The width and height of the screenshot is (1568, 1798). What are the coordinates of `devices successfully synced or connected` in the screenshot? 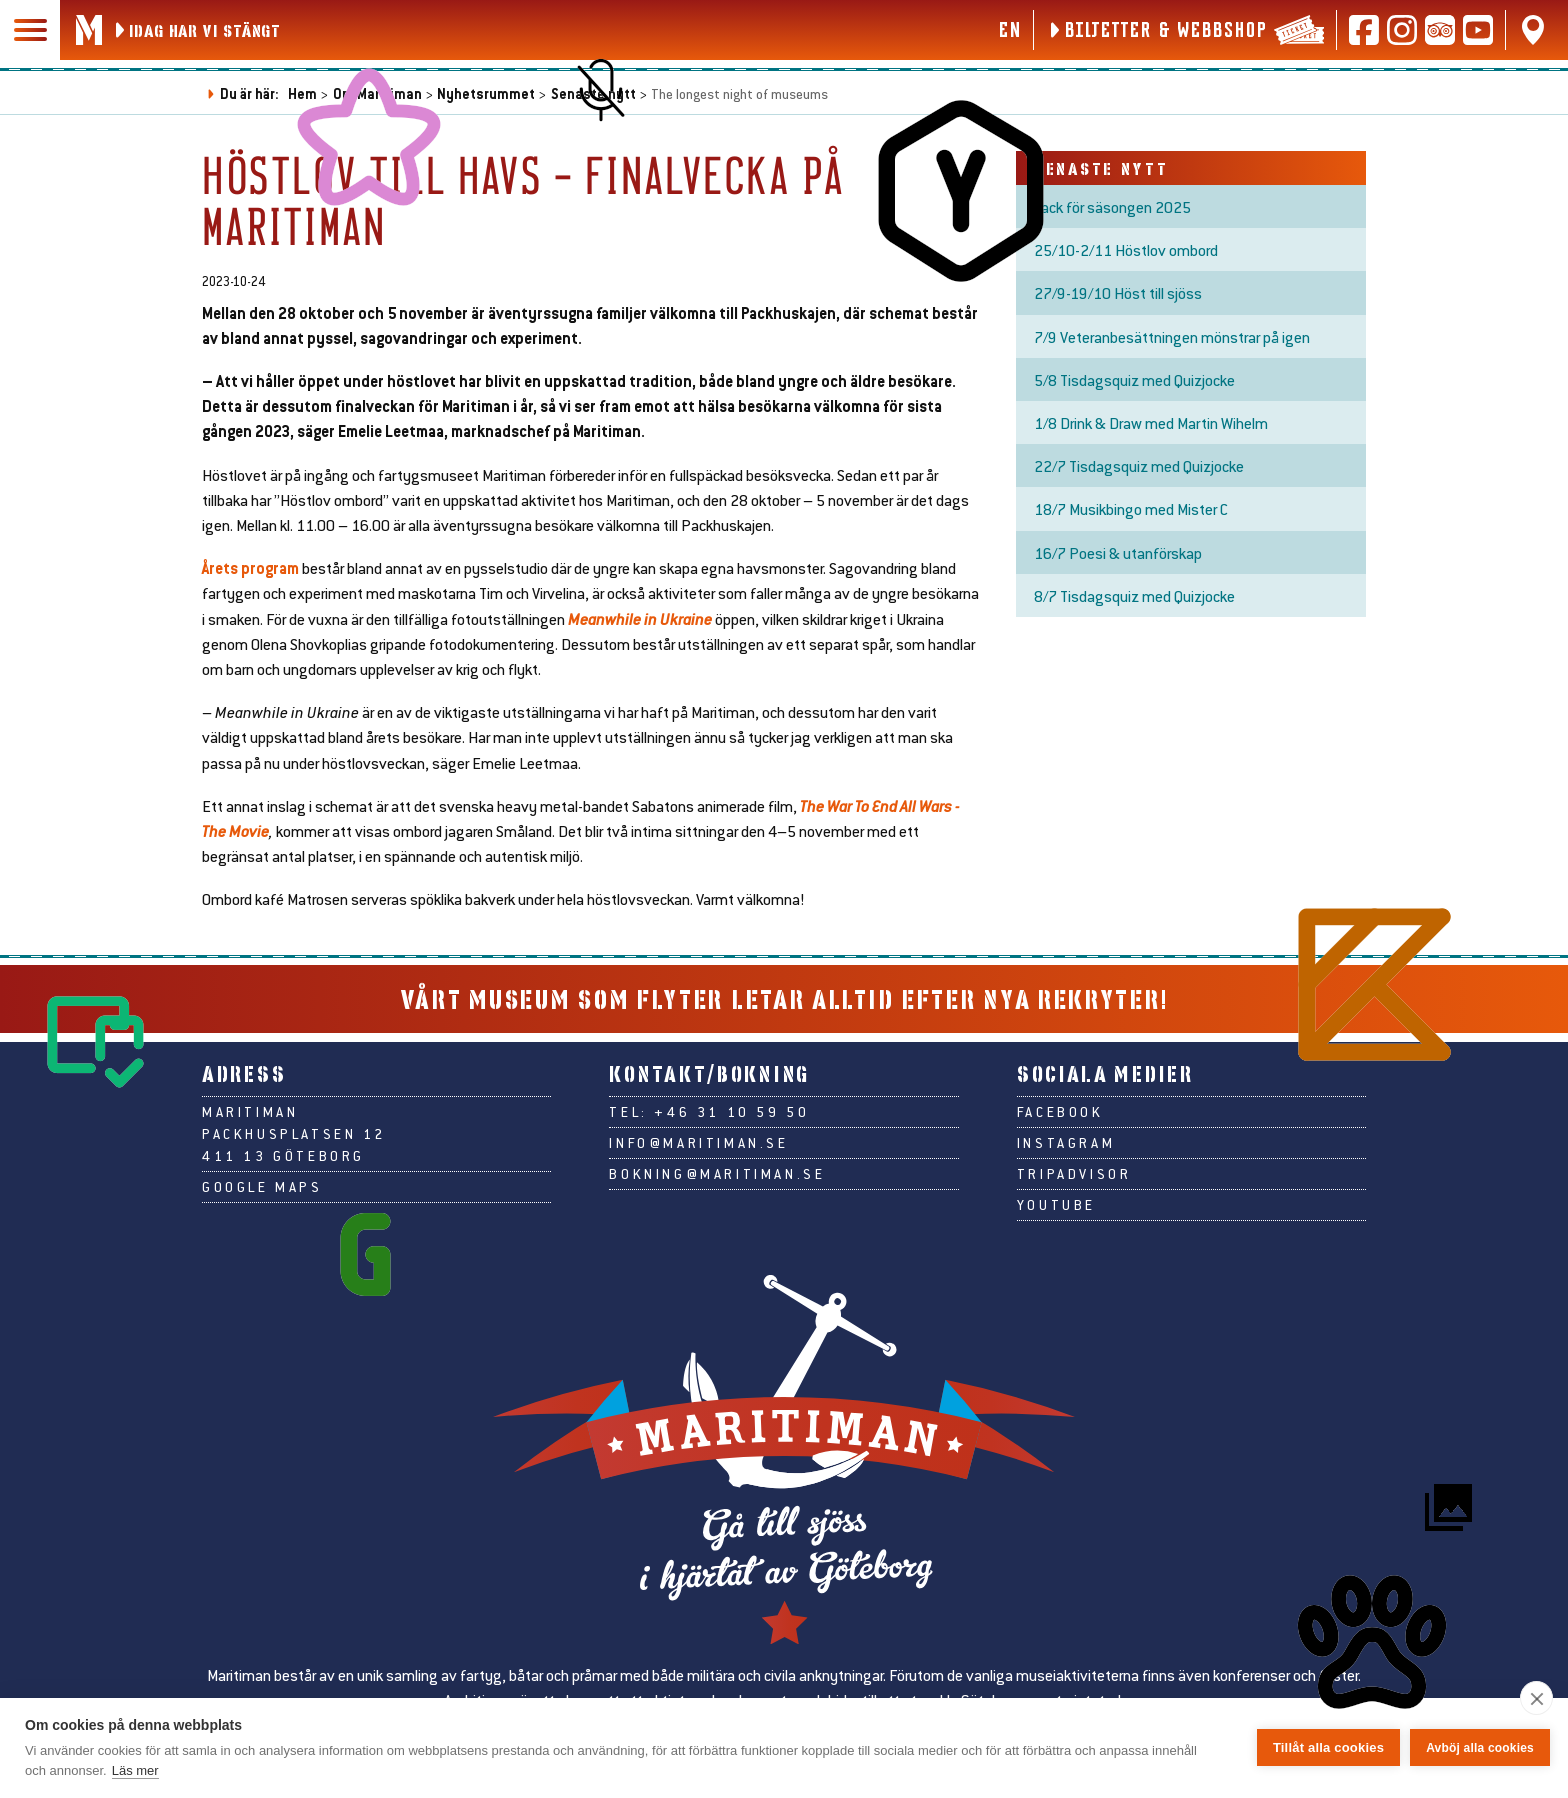 It's located at (95, 1039).